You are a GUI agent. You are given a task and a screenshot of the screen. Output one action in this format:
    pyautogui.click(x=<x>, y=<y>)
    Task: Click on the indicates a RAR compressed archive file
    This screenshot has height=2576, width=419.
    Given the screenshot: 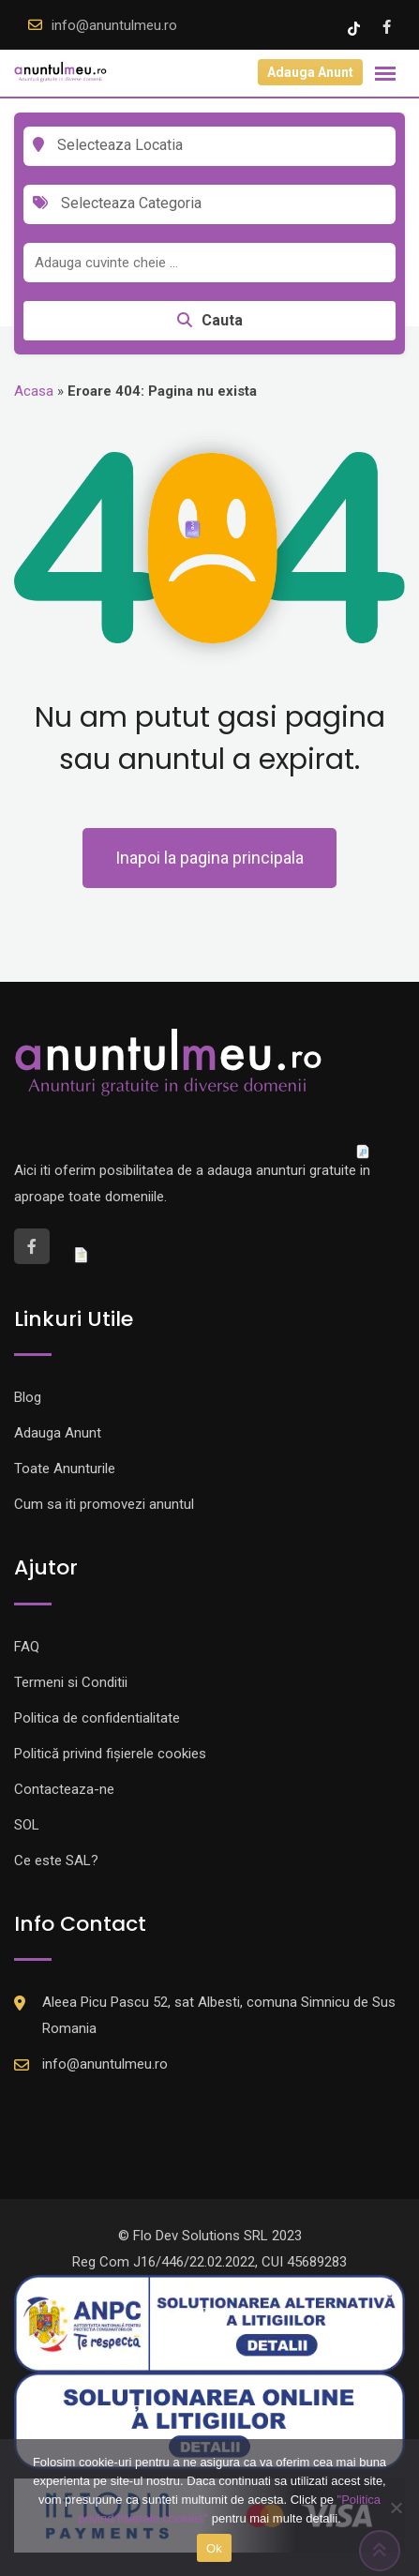 What is the action you would take?
    pyautogui.click(x=192, y=529)
    